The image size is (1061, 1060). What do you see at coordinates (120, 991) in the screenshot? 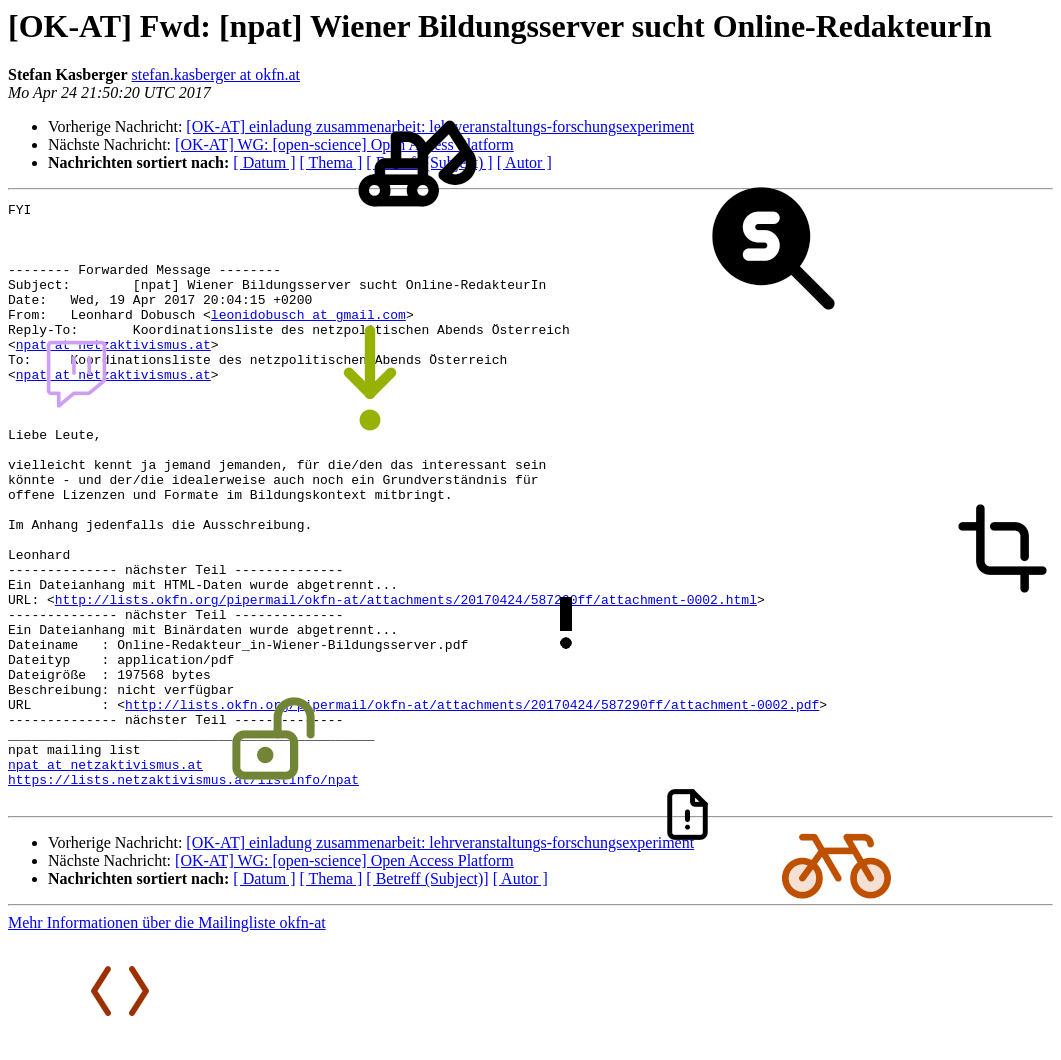
I see `view or edit source code` at bounding box center [120, 991].